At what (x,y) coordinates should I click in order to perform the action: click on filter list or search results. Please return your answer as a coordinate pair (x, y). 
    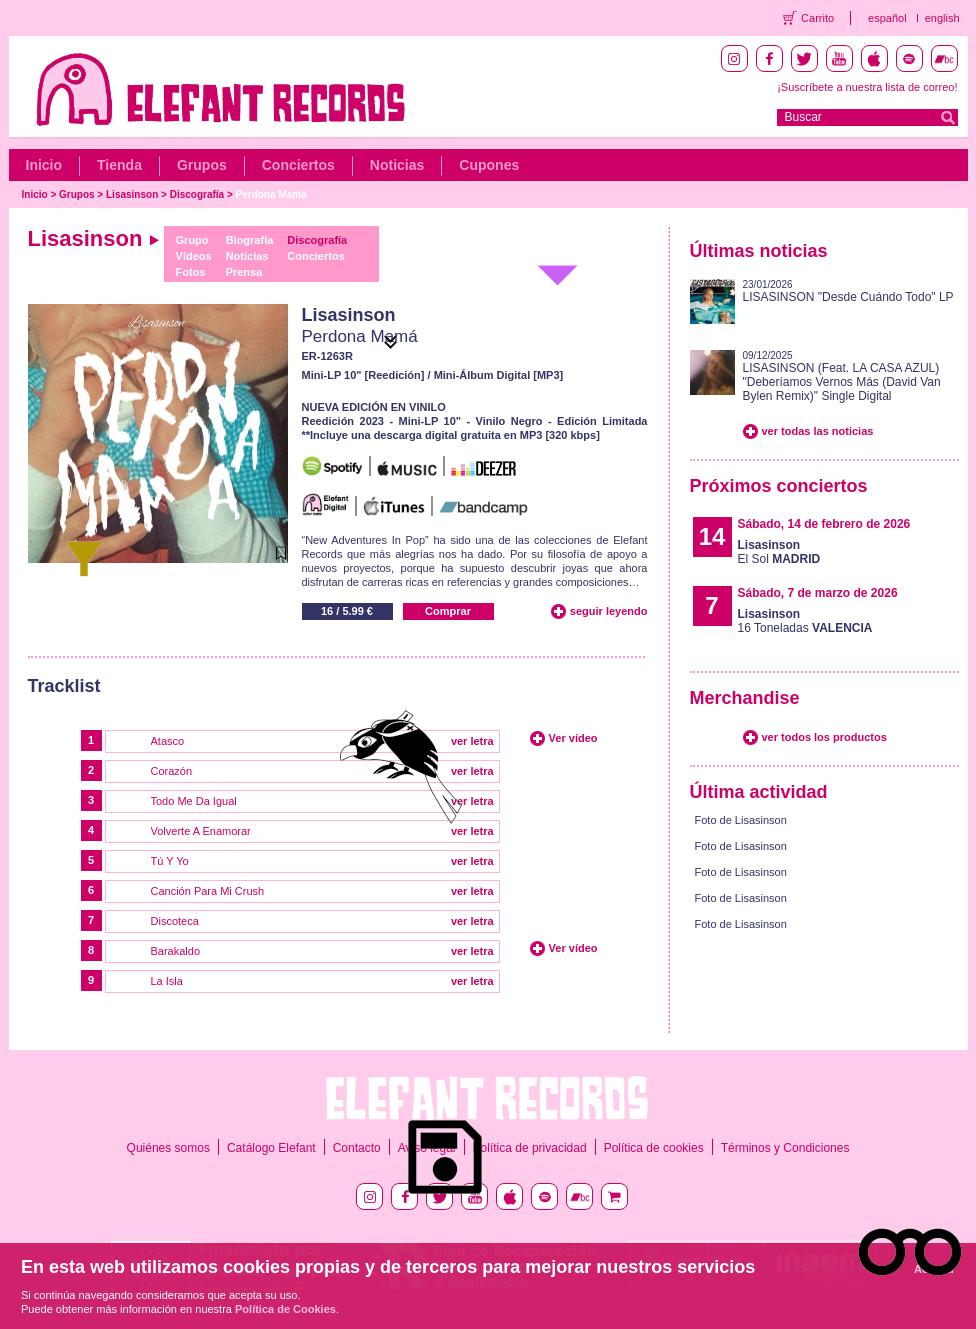
    Looking at the image, I should click on (84, 557).